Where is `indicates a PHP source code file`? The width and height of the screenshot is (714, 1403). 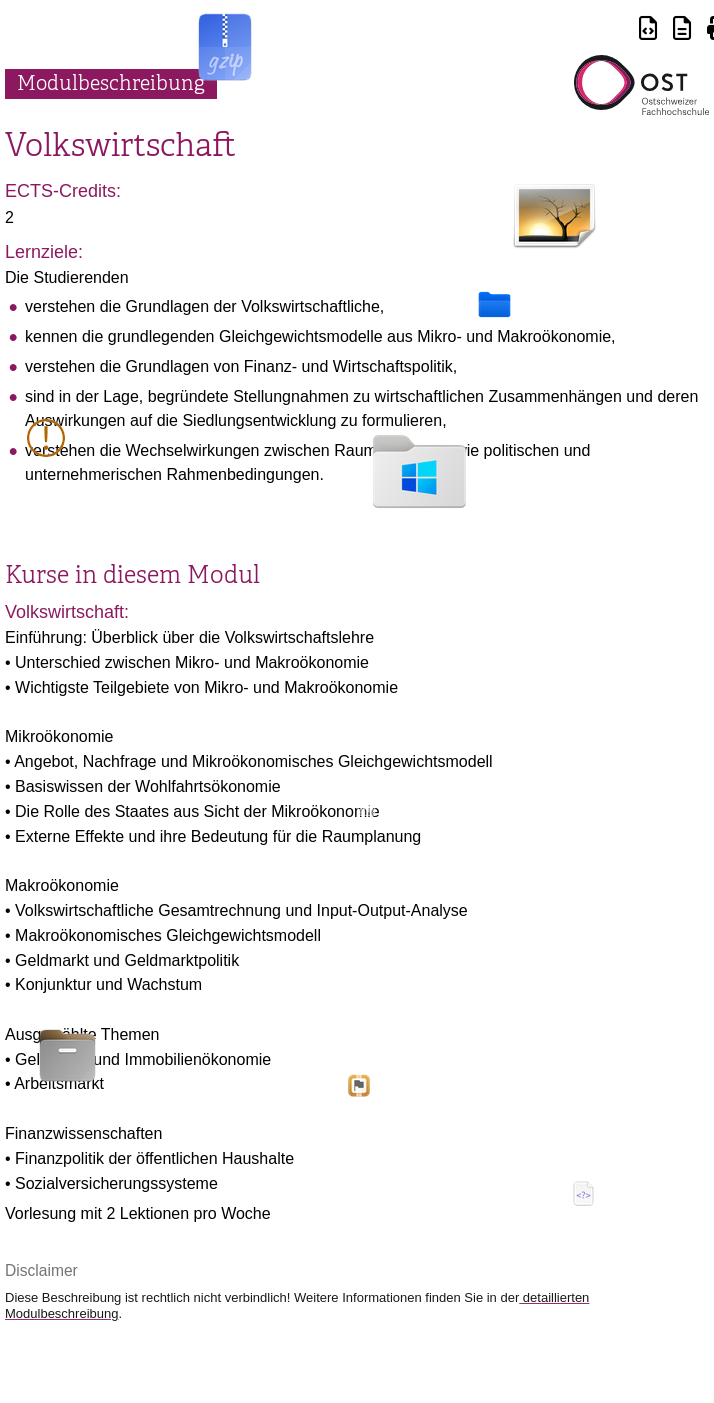
indicates a PHP source code file is located at coordinates (583, 1193).